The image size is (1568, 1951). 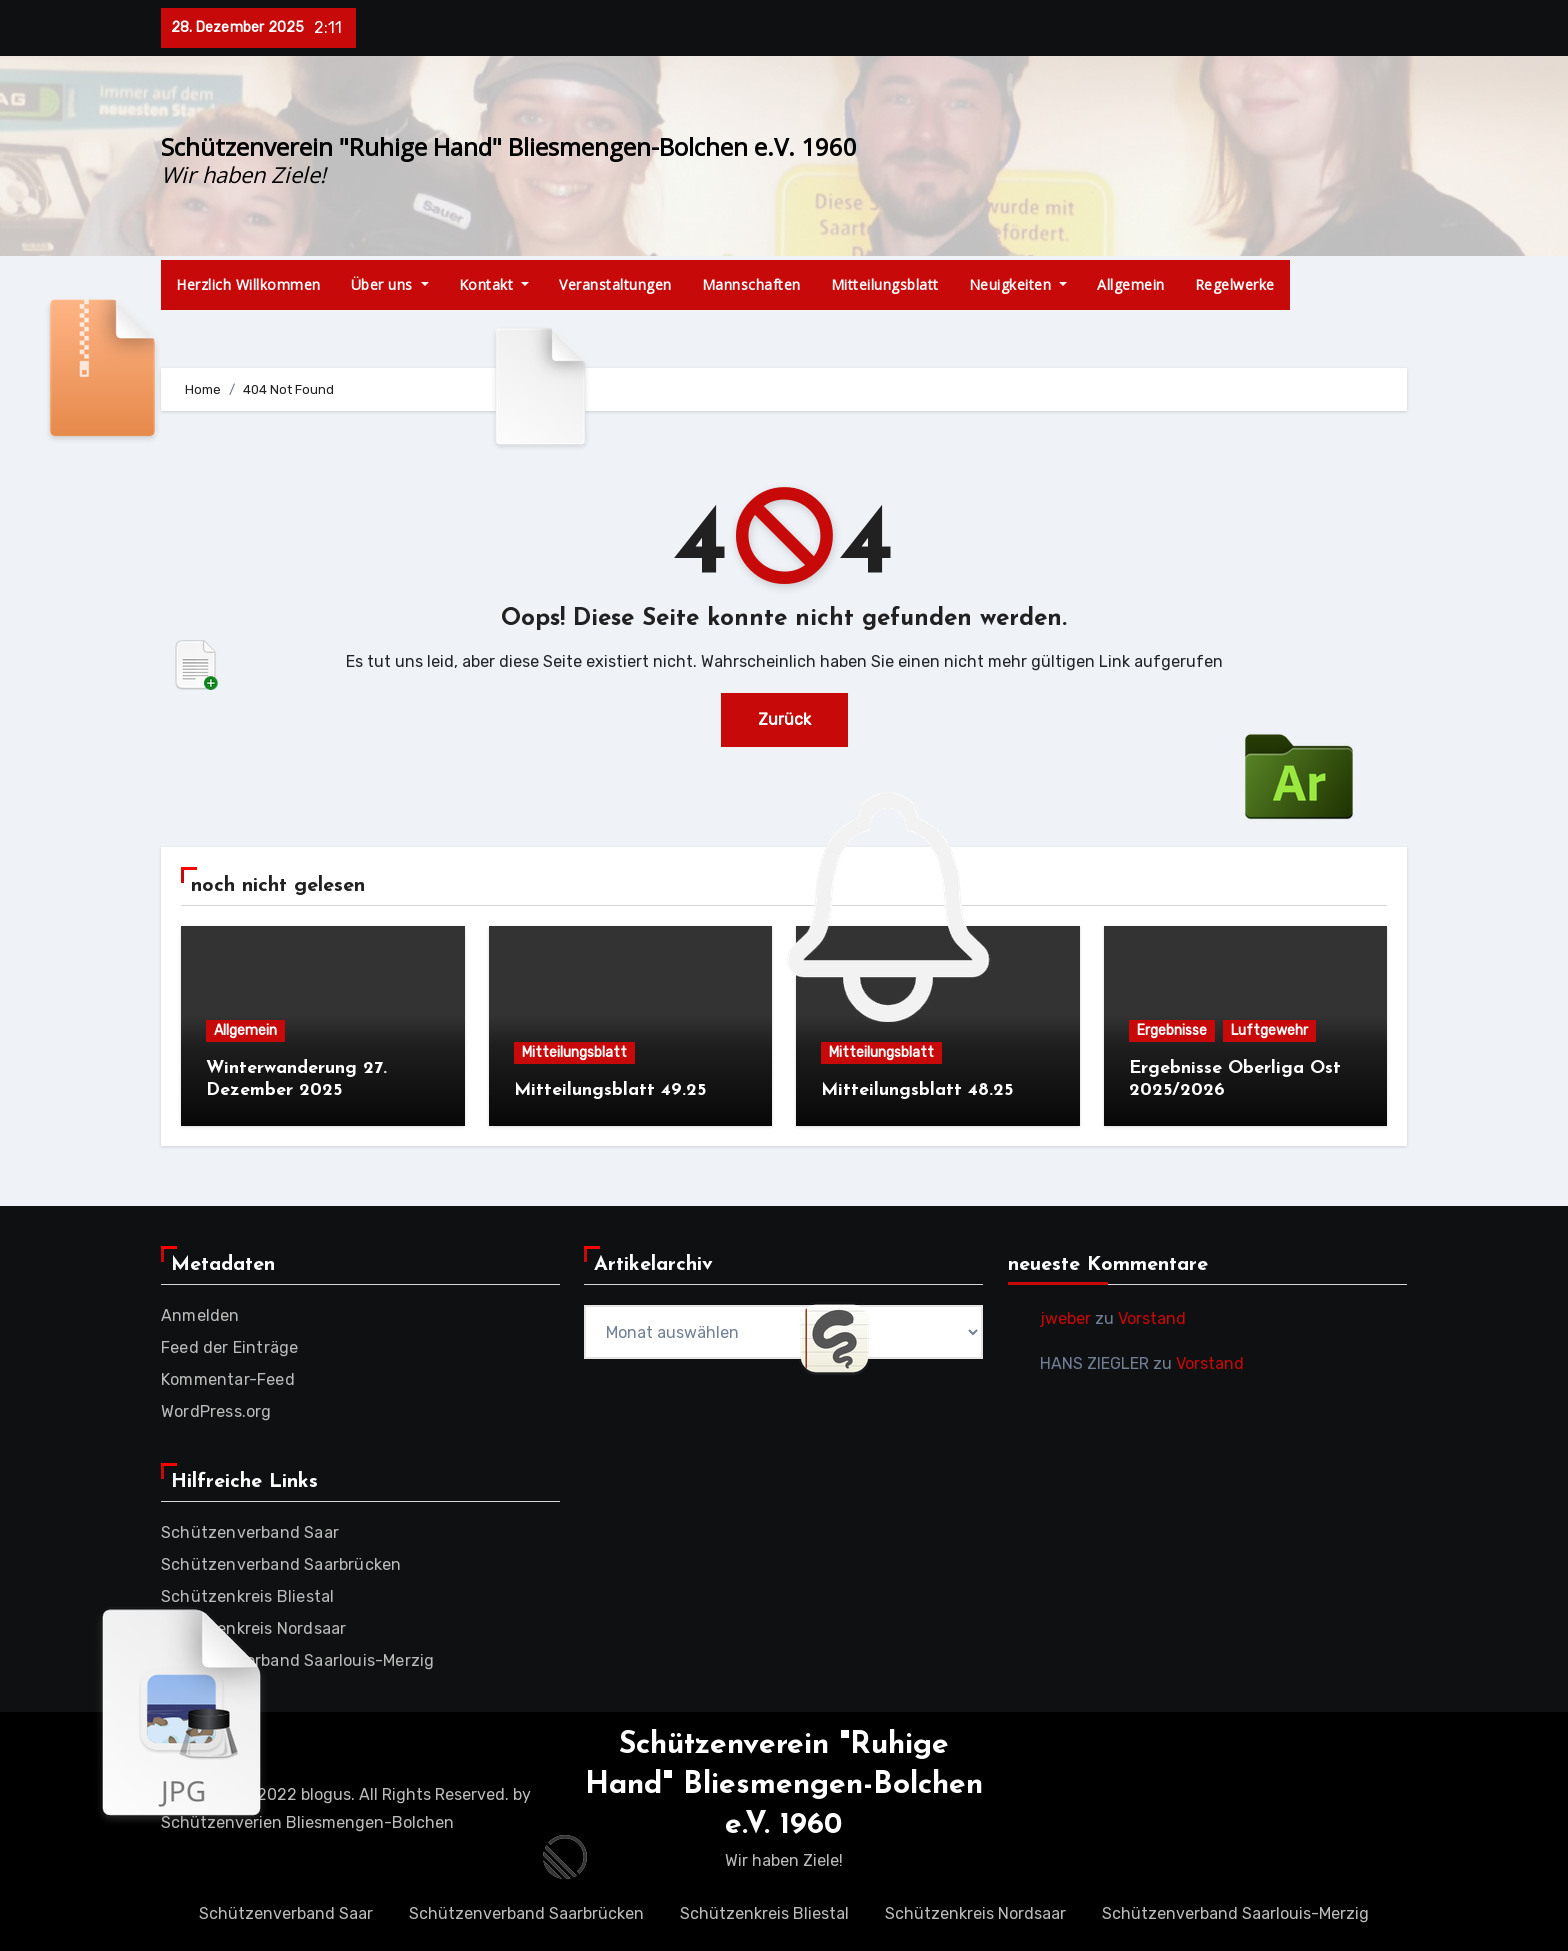 I want to click on create a new text document, so click(x=195, y=664).